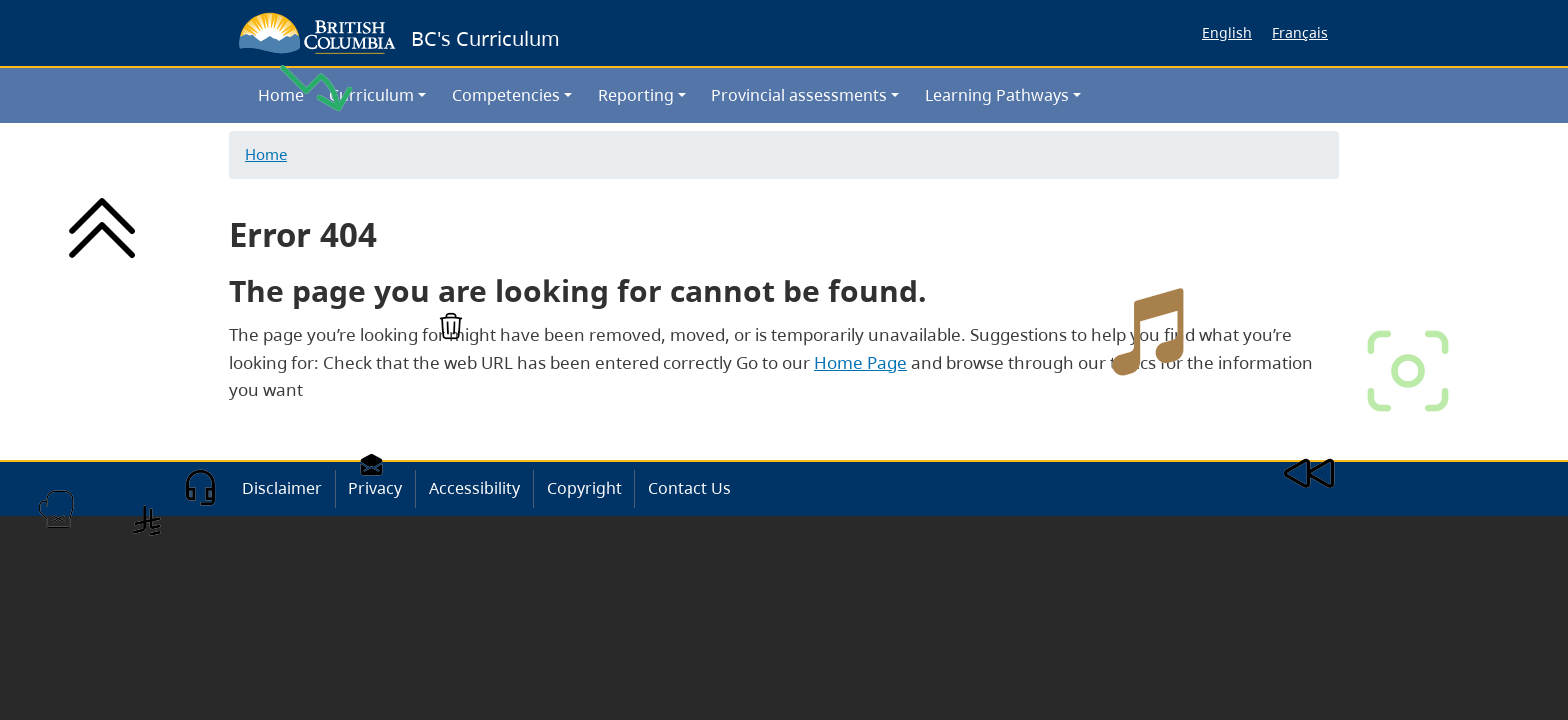 The width and height of the screenshot is (1568, 720). I want to click on rewind or skip to previous track, so click(1310, 471).